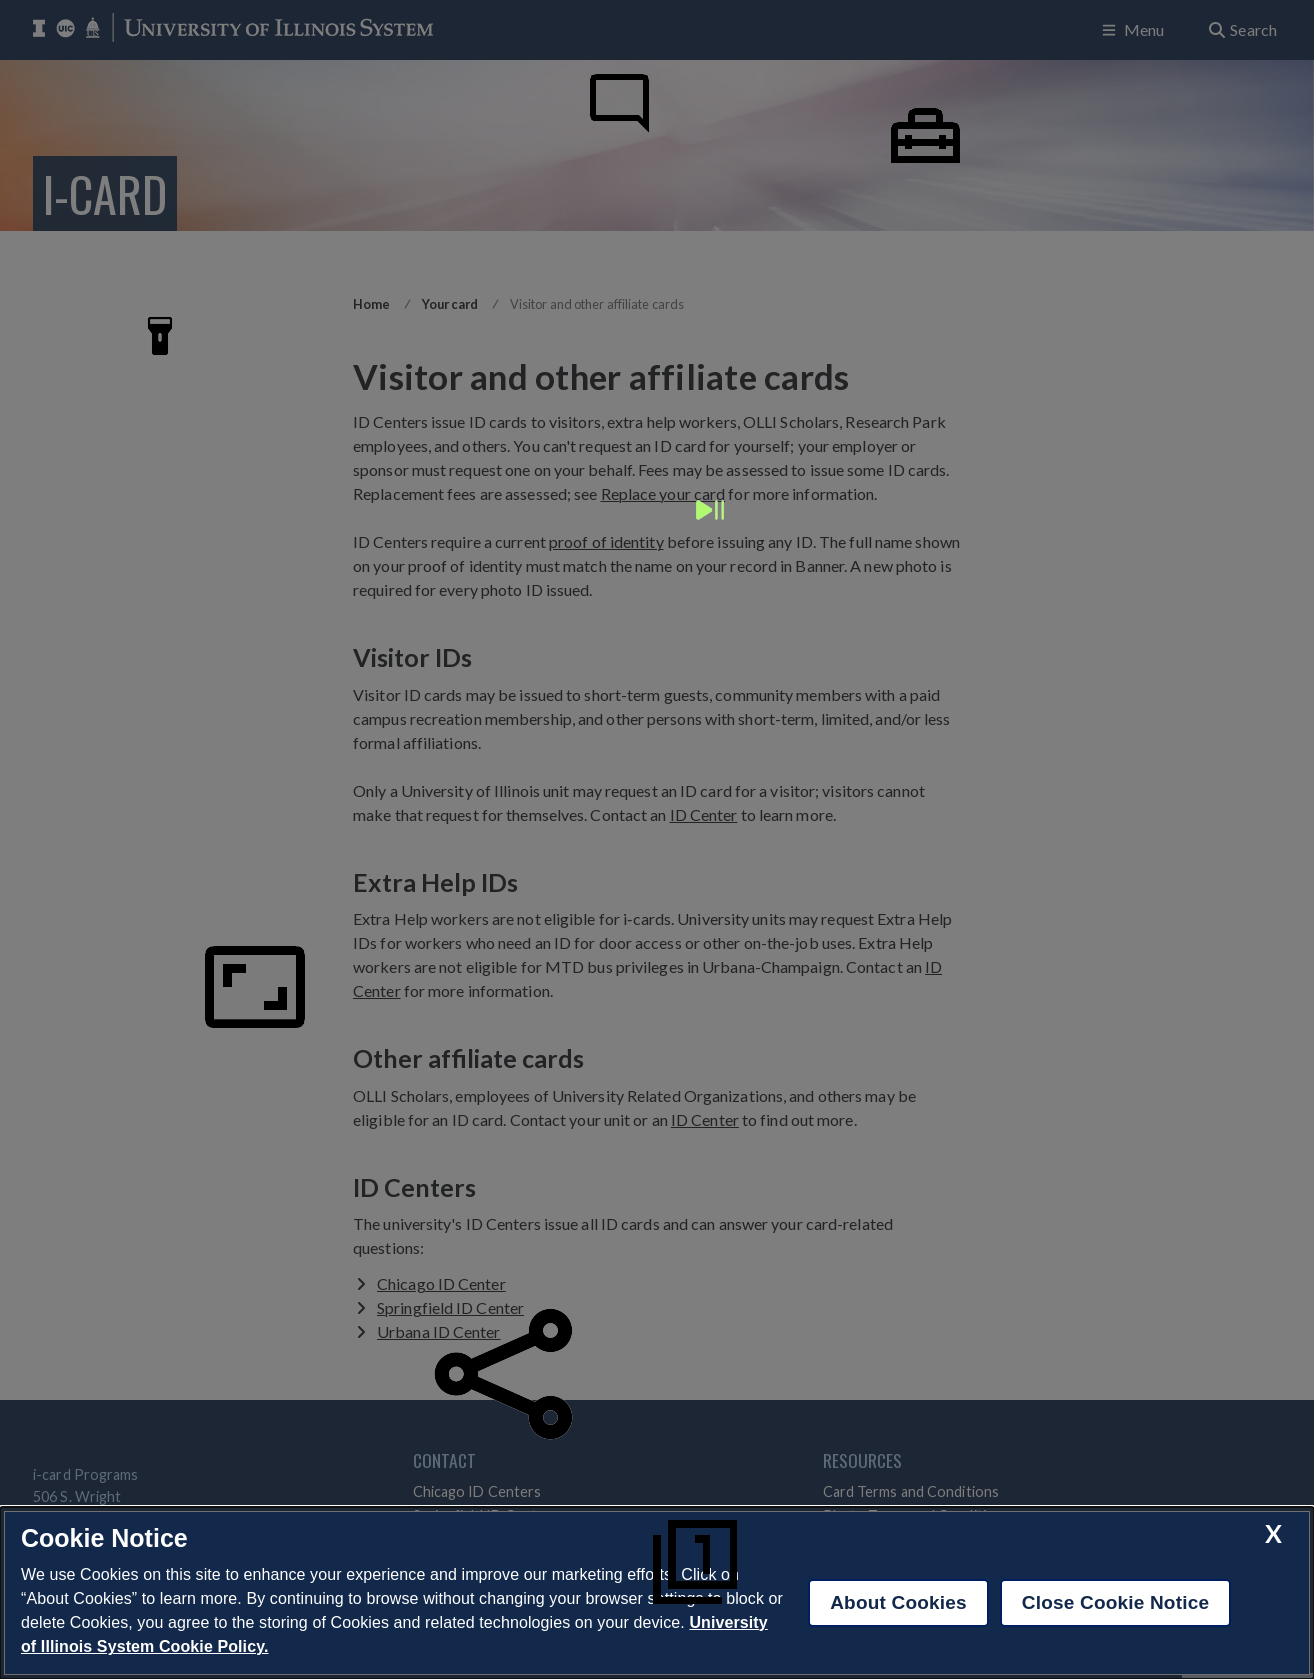  Describe the element at coordinates (160, 336) in the screenshot. I see `toggle flashlight on/off` at that location.